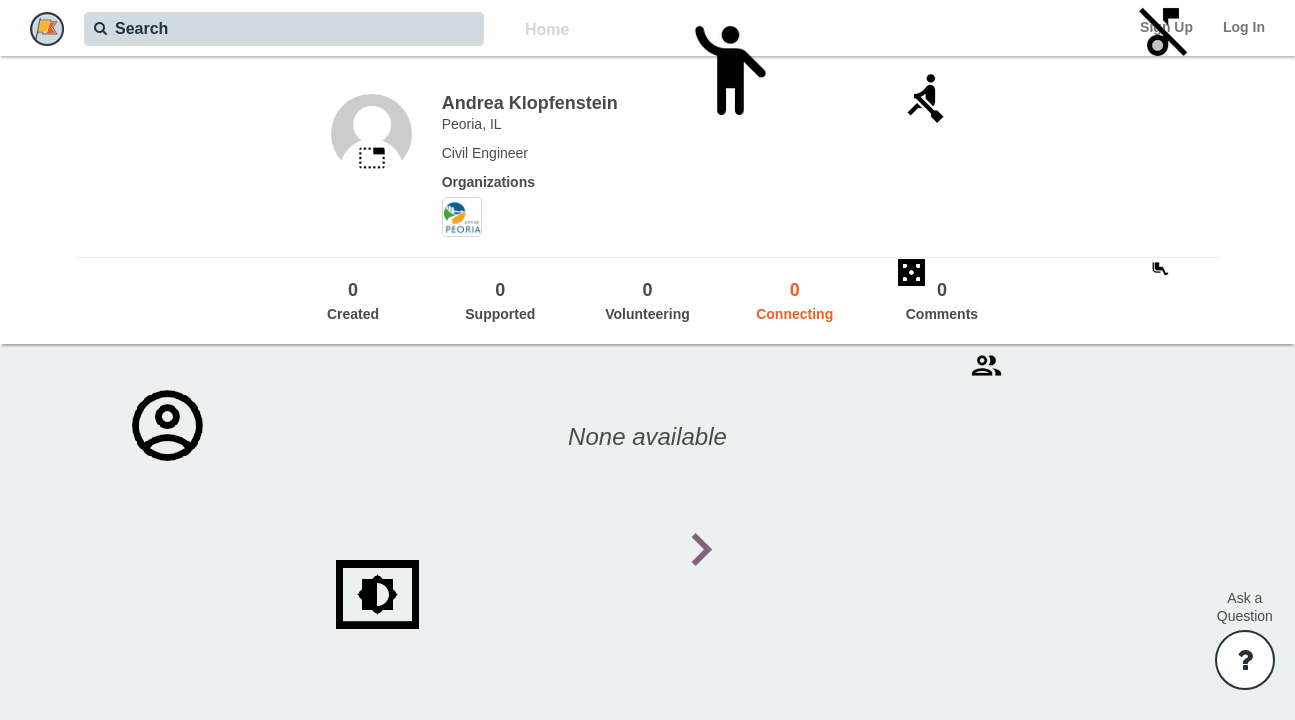  What do you see at coordinates (911, 272) in the screenshot?
I see `access casino or gambling games` at bounding box center [911, 272].